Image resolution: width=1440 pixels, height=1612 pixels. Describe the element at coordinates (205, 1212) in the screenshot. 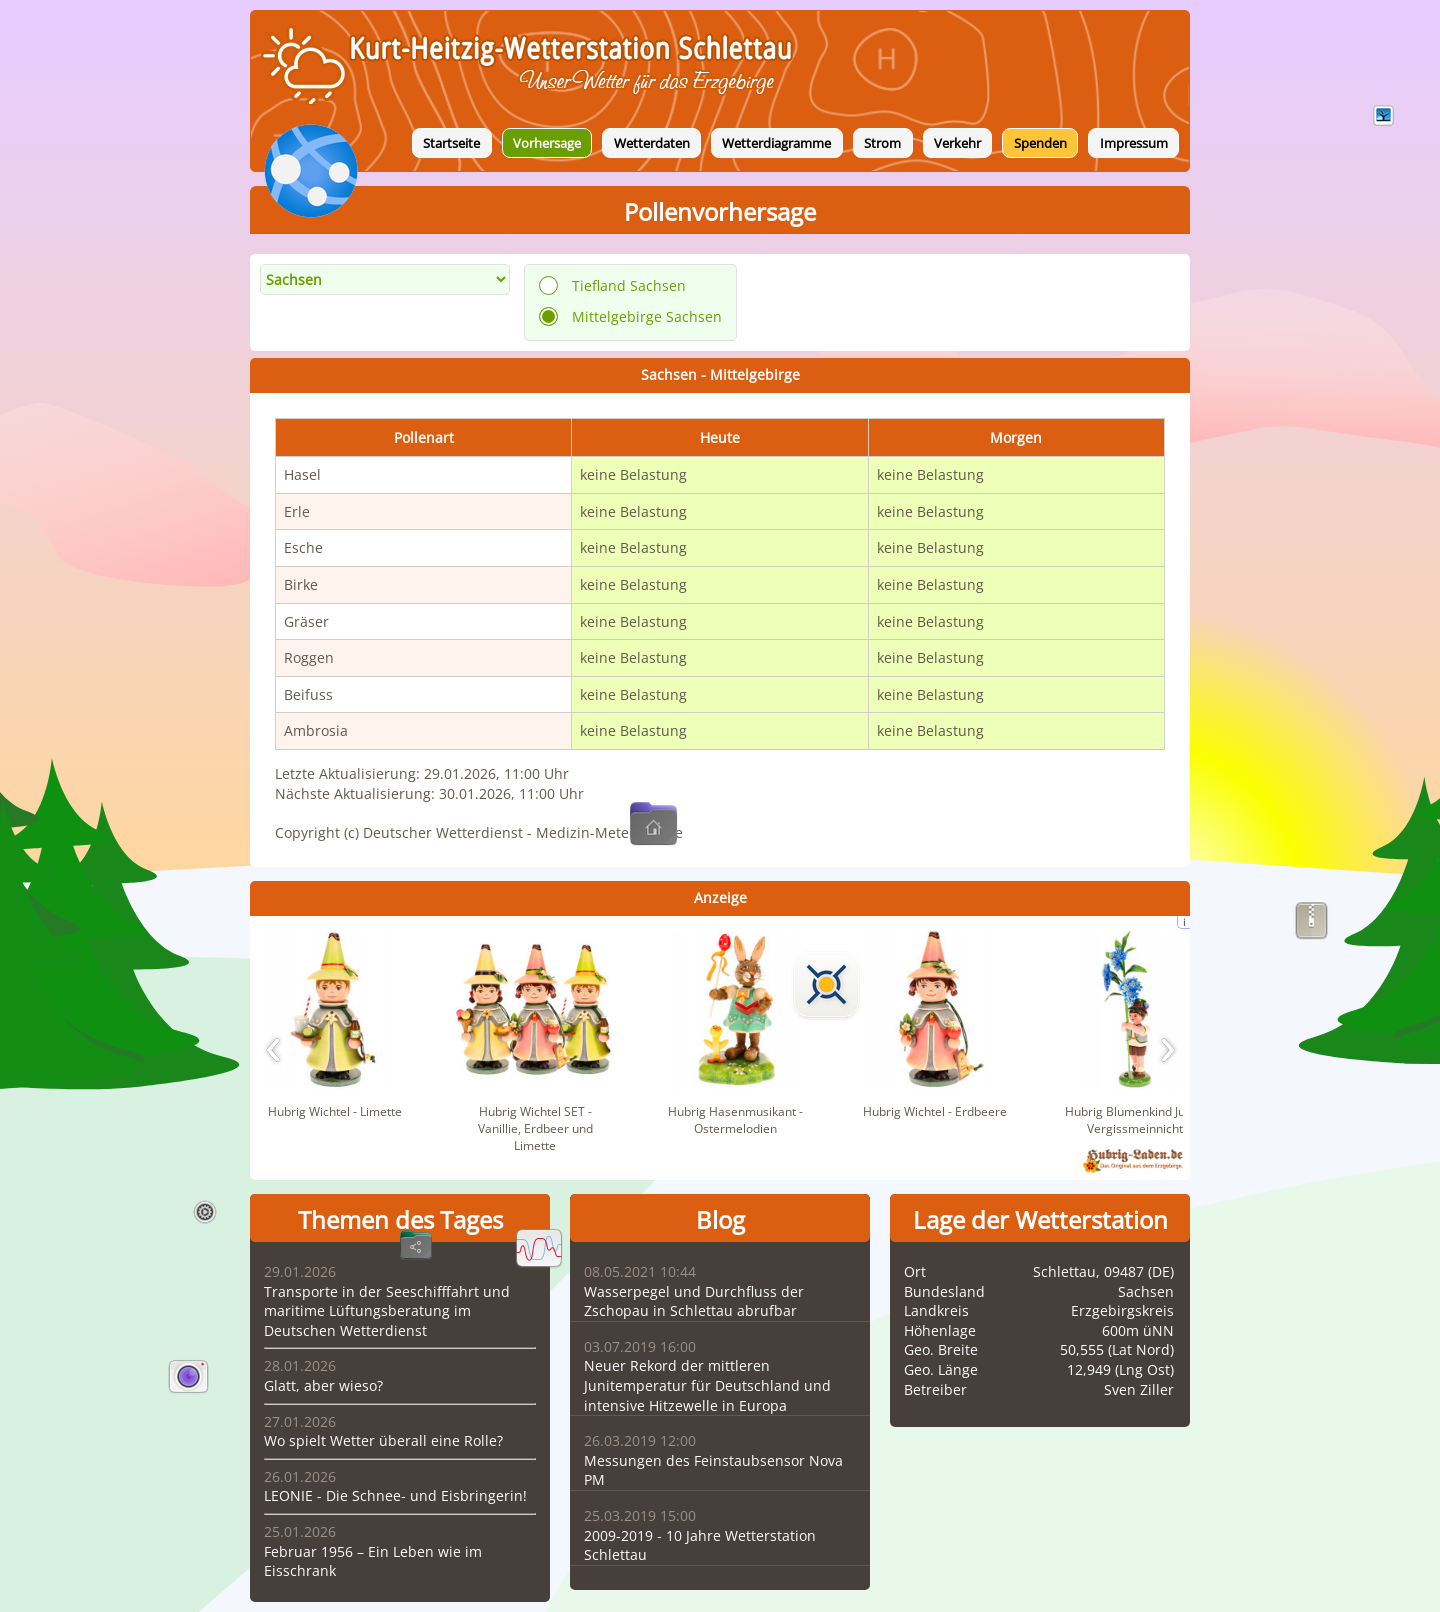

I see `open settings or configuration options` at that location.